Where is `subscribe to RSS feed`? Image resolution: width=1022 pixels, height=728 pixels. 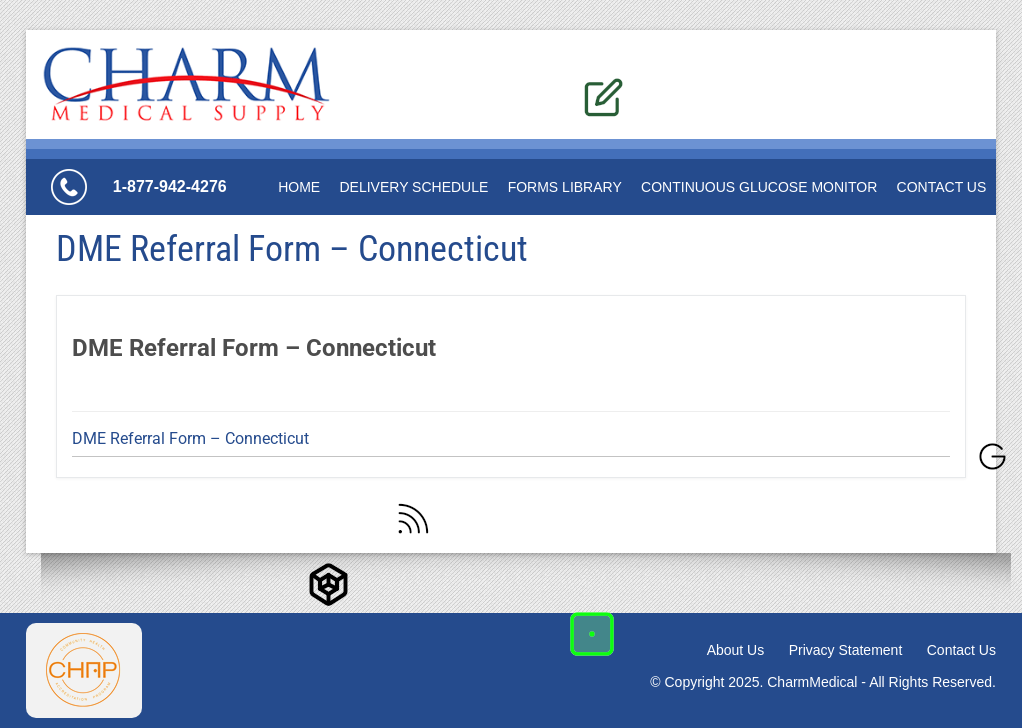
subscribe to RSS feed is located at coordinates (412, 520).